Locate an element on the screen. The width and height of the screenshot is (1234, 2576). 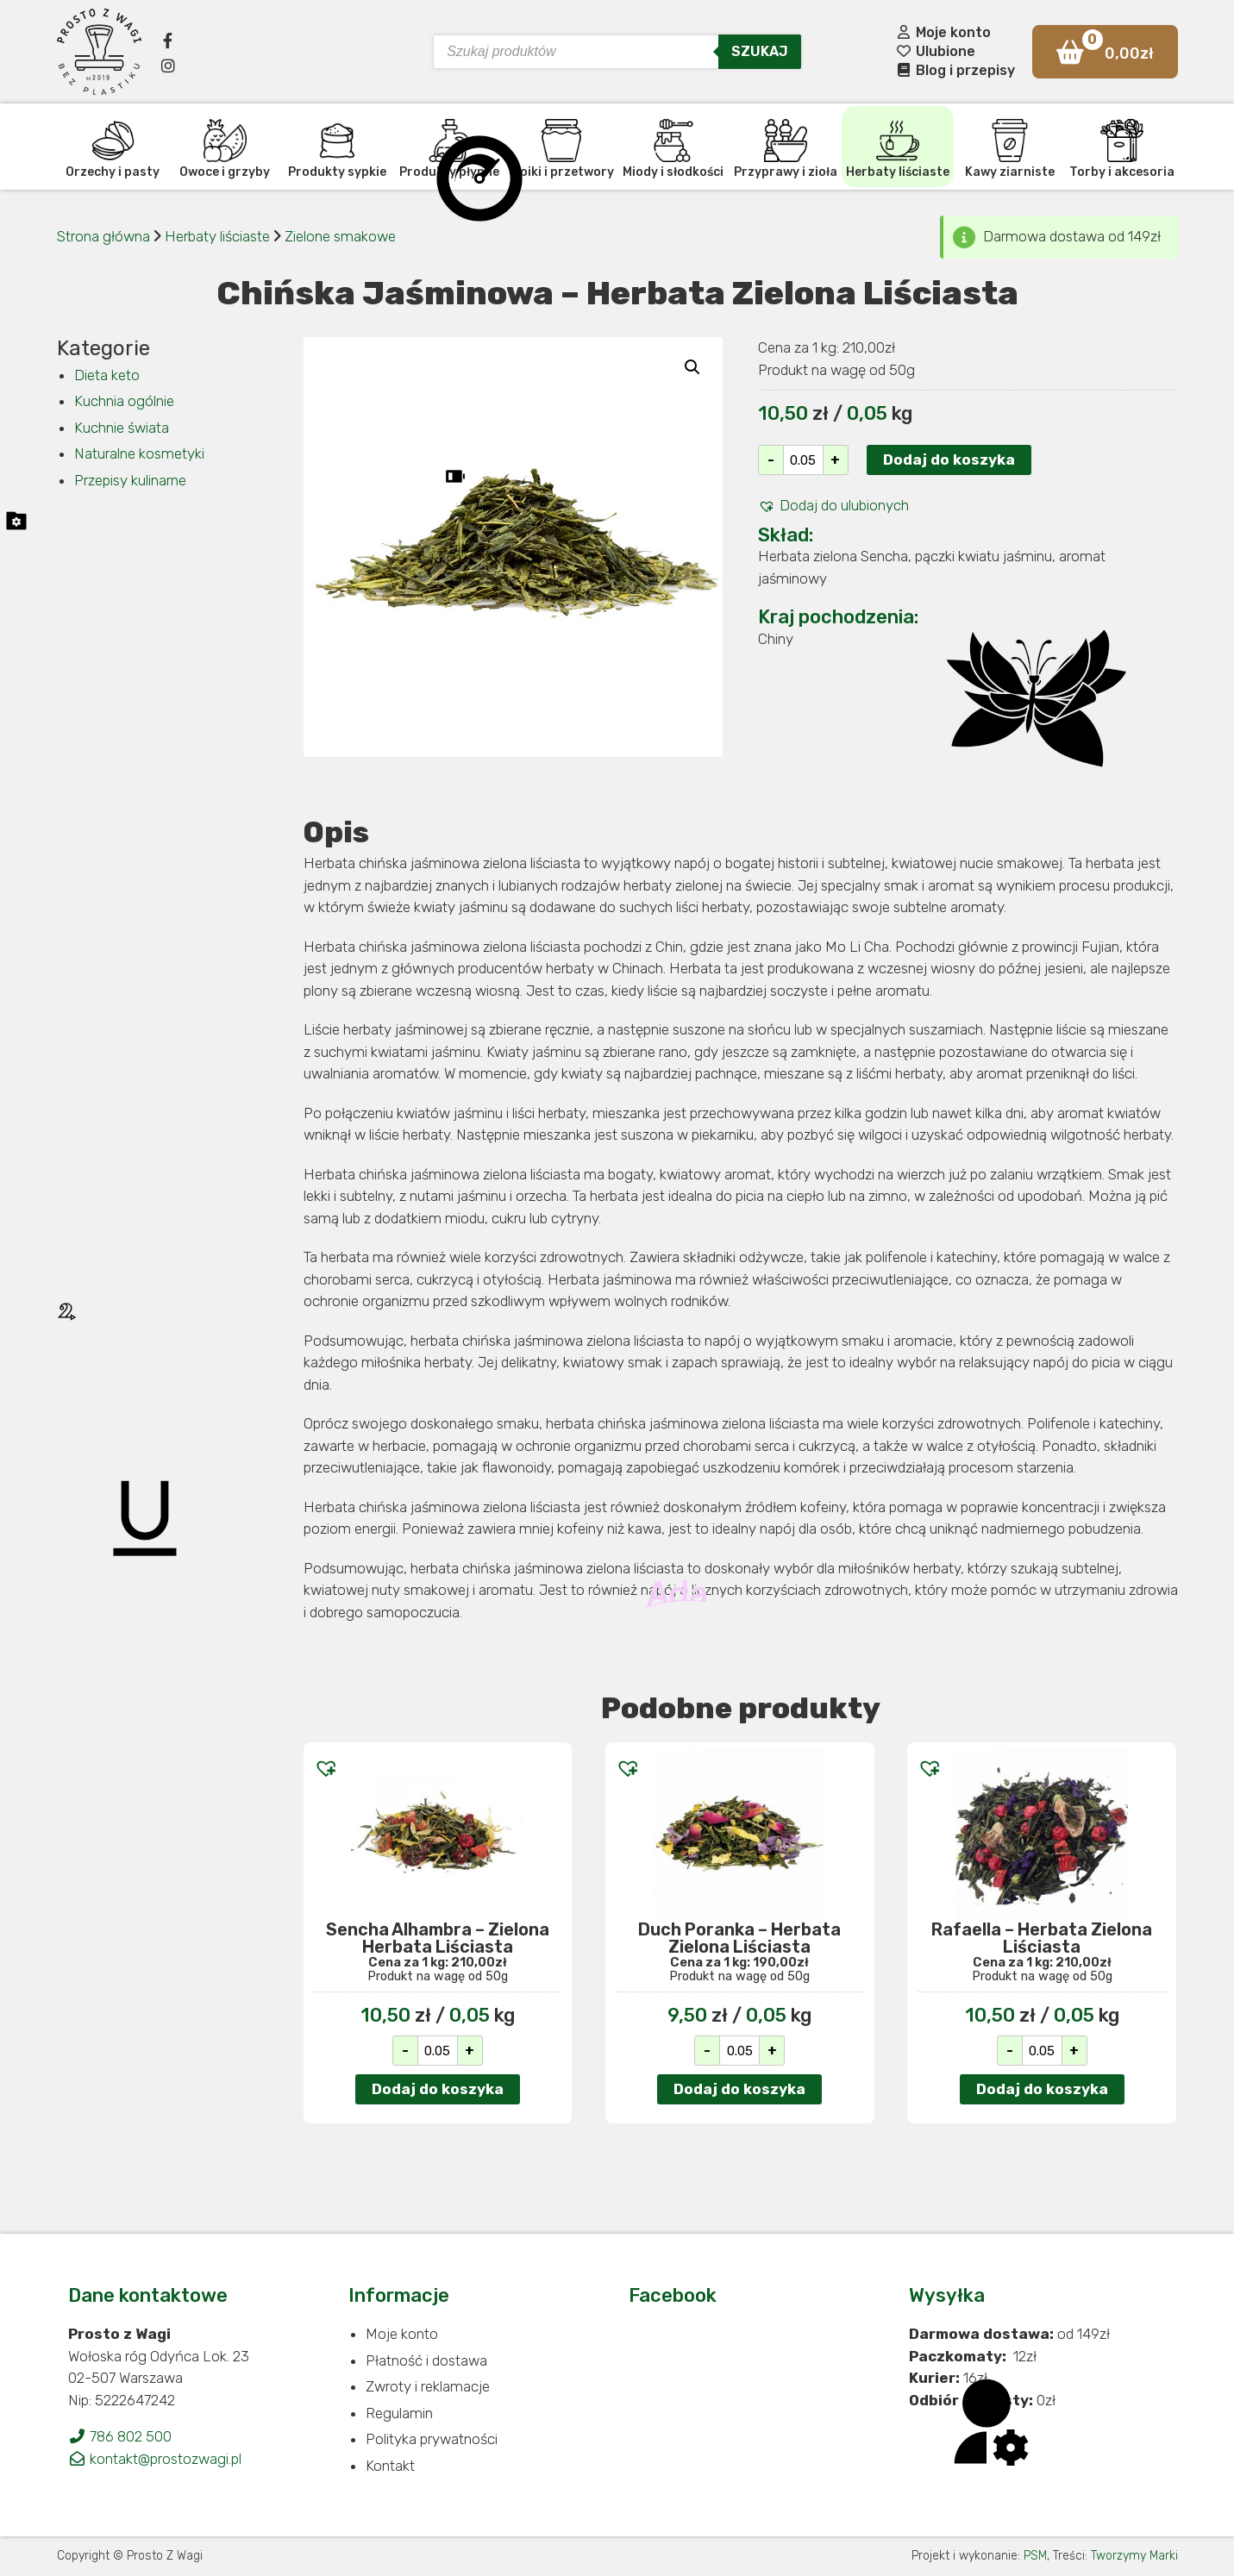
wiki.js documentation or knowledge base is located at coordinates (1037, 698).